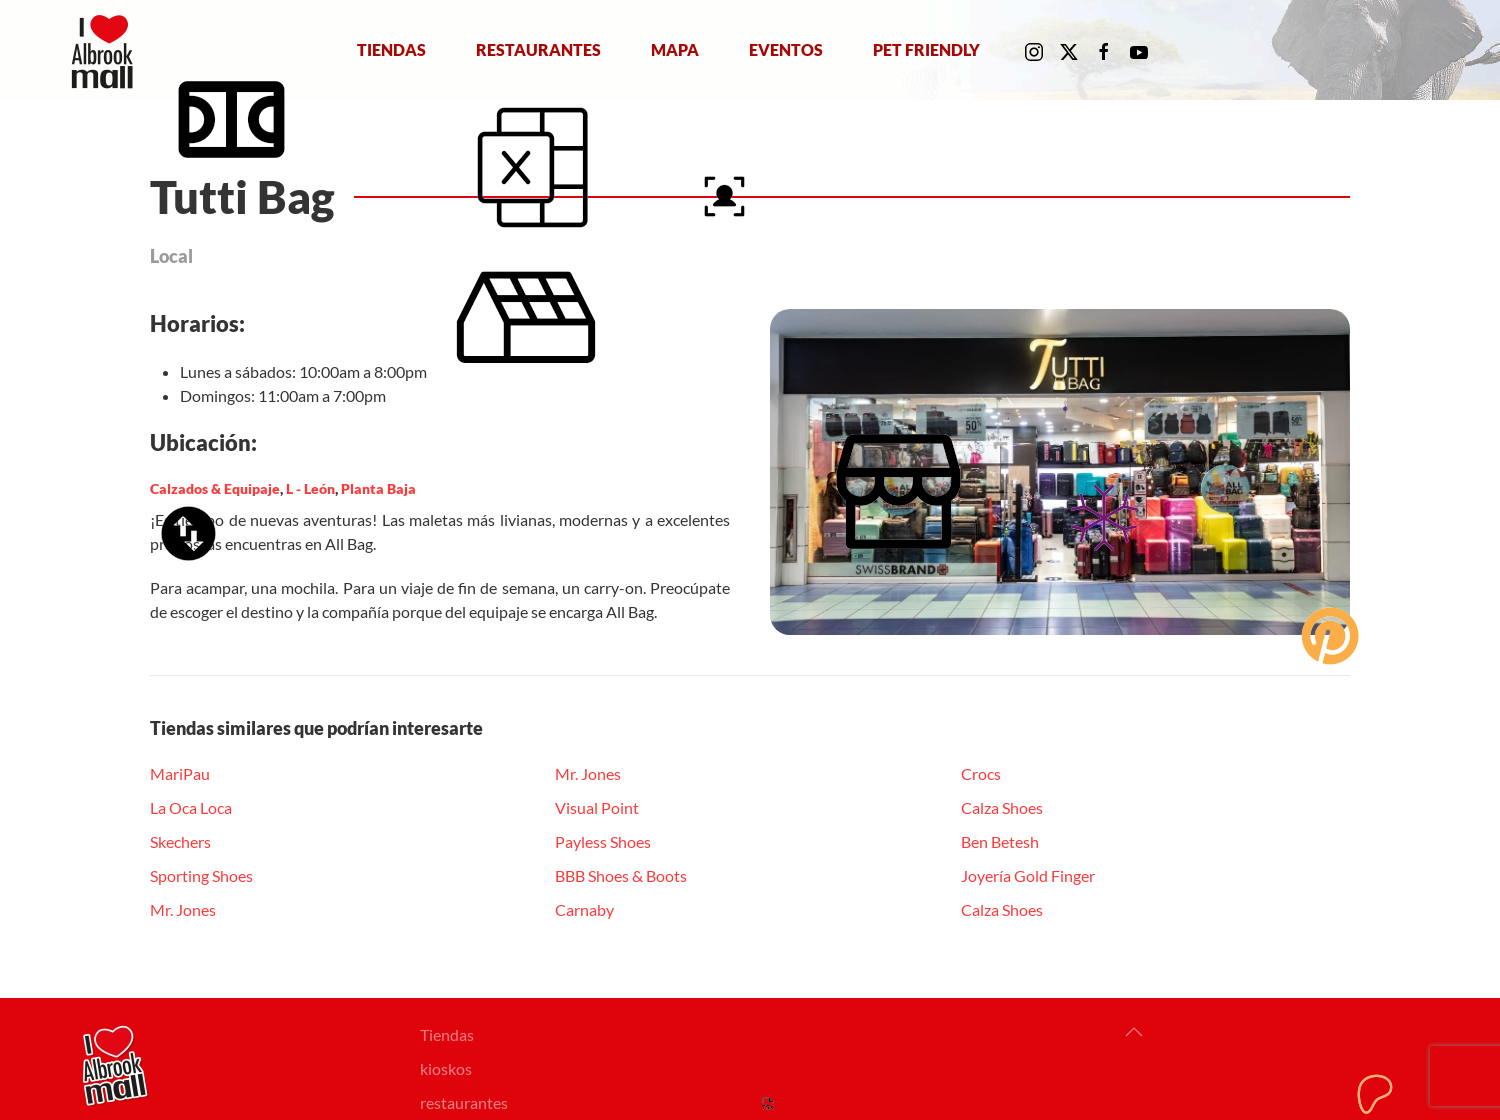  What do you see at coordinates (768, 1104) in the screenshot?
I see `open a TypeScript JSX file` at bounding box center [768, 1104].